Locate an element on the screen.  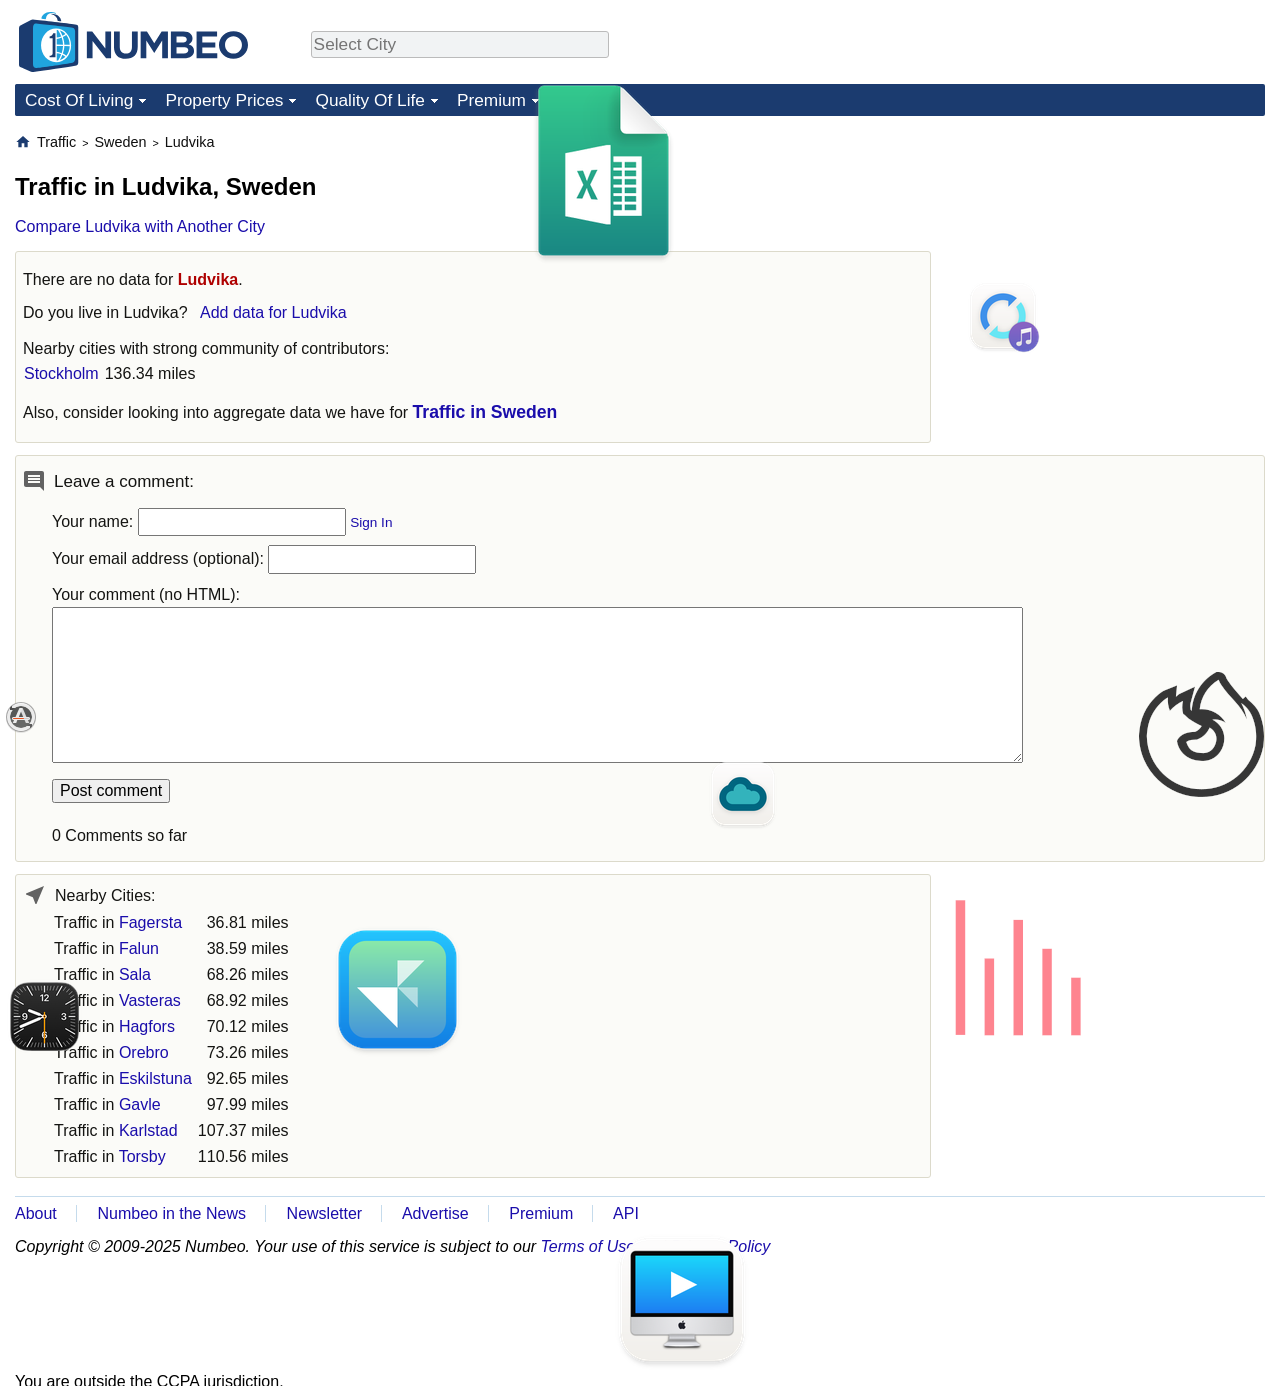
open the adwaita demo app is located at coordinates (397, 989).